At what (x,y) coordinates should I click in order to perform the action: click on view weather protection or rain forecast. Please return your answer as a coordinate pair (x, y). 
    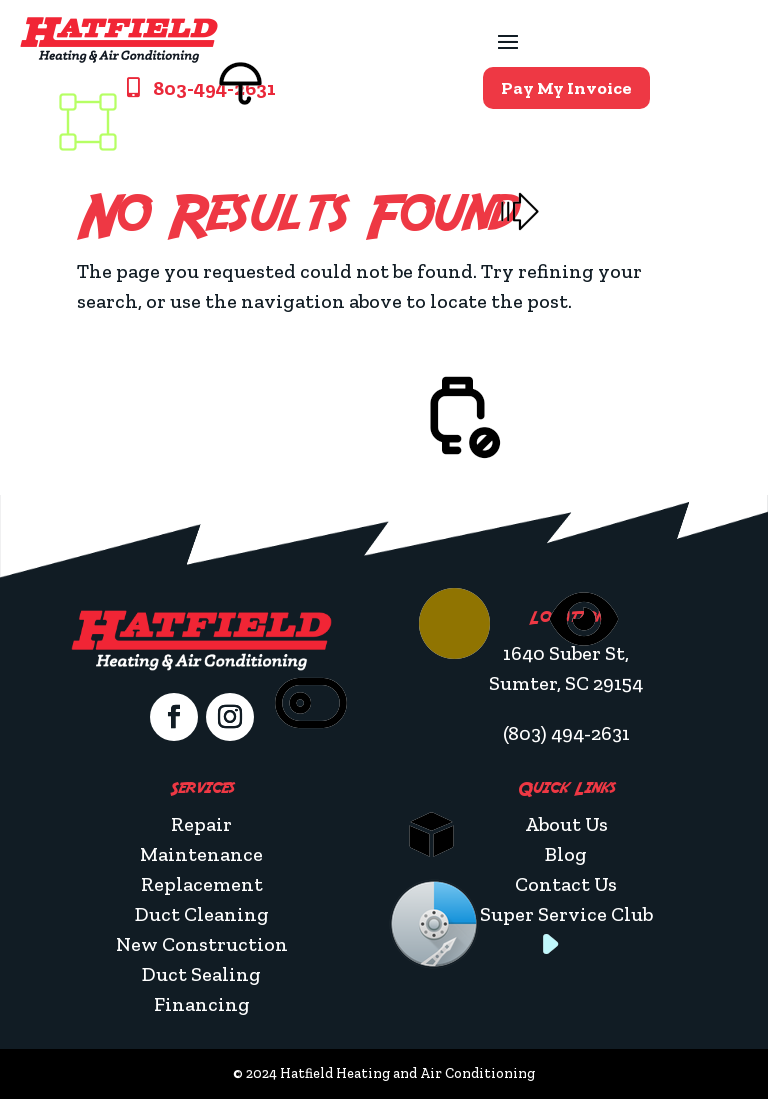
    Looking at the image, I should click on (240, 83).